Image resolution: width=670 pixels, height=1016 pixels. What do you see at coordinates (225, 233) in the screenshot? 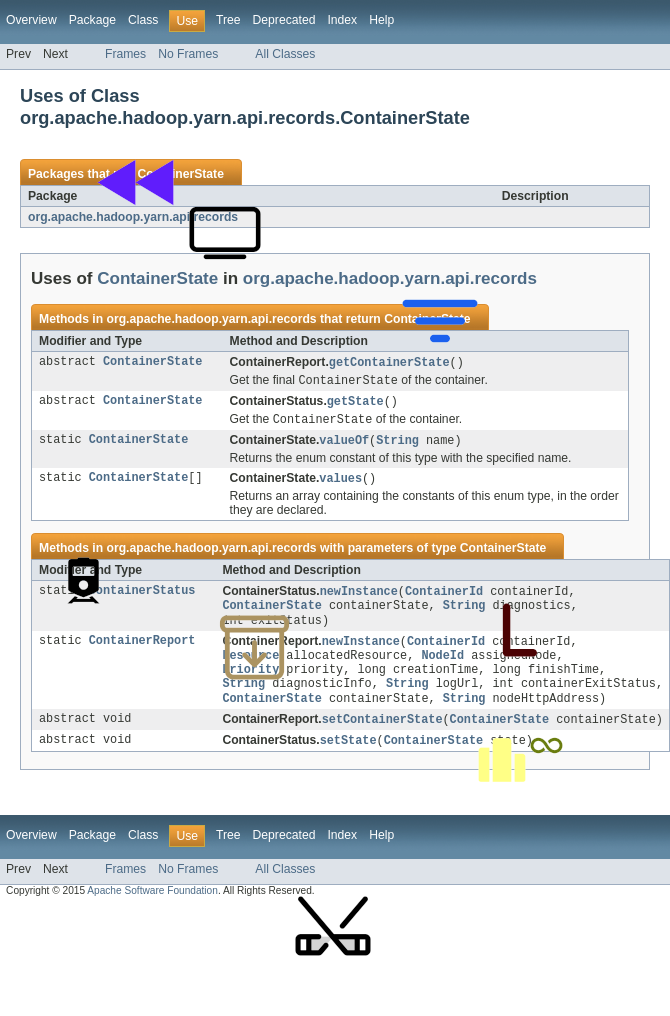
I see `access TV or video streaming features` at bounding box center [225, 233].